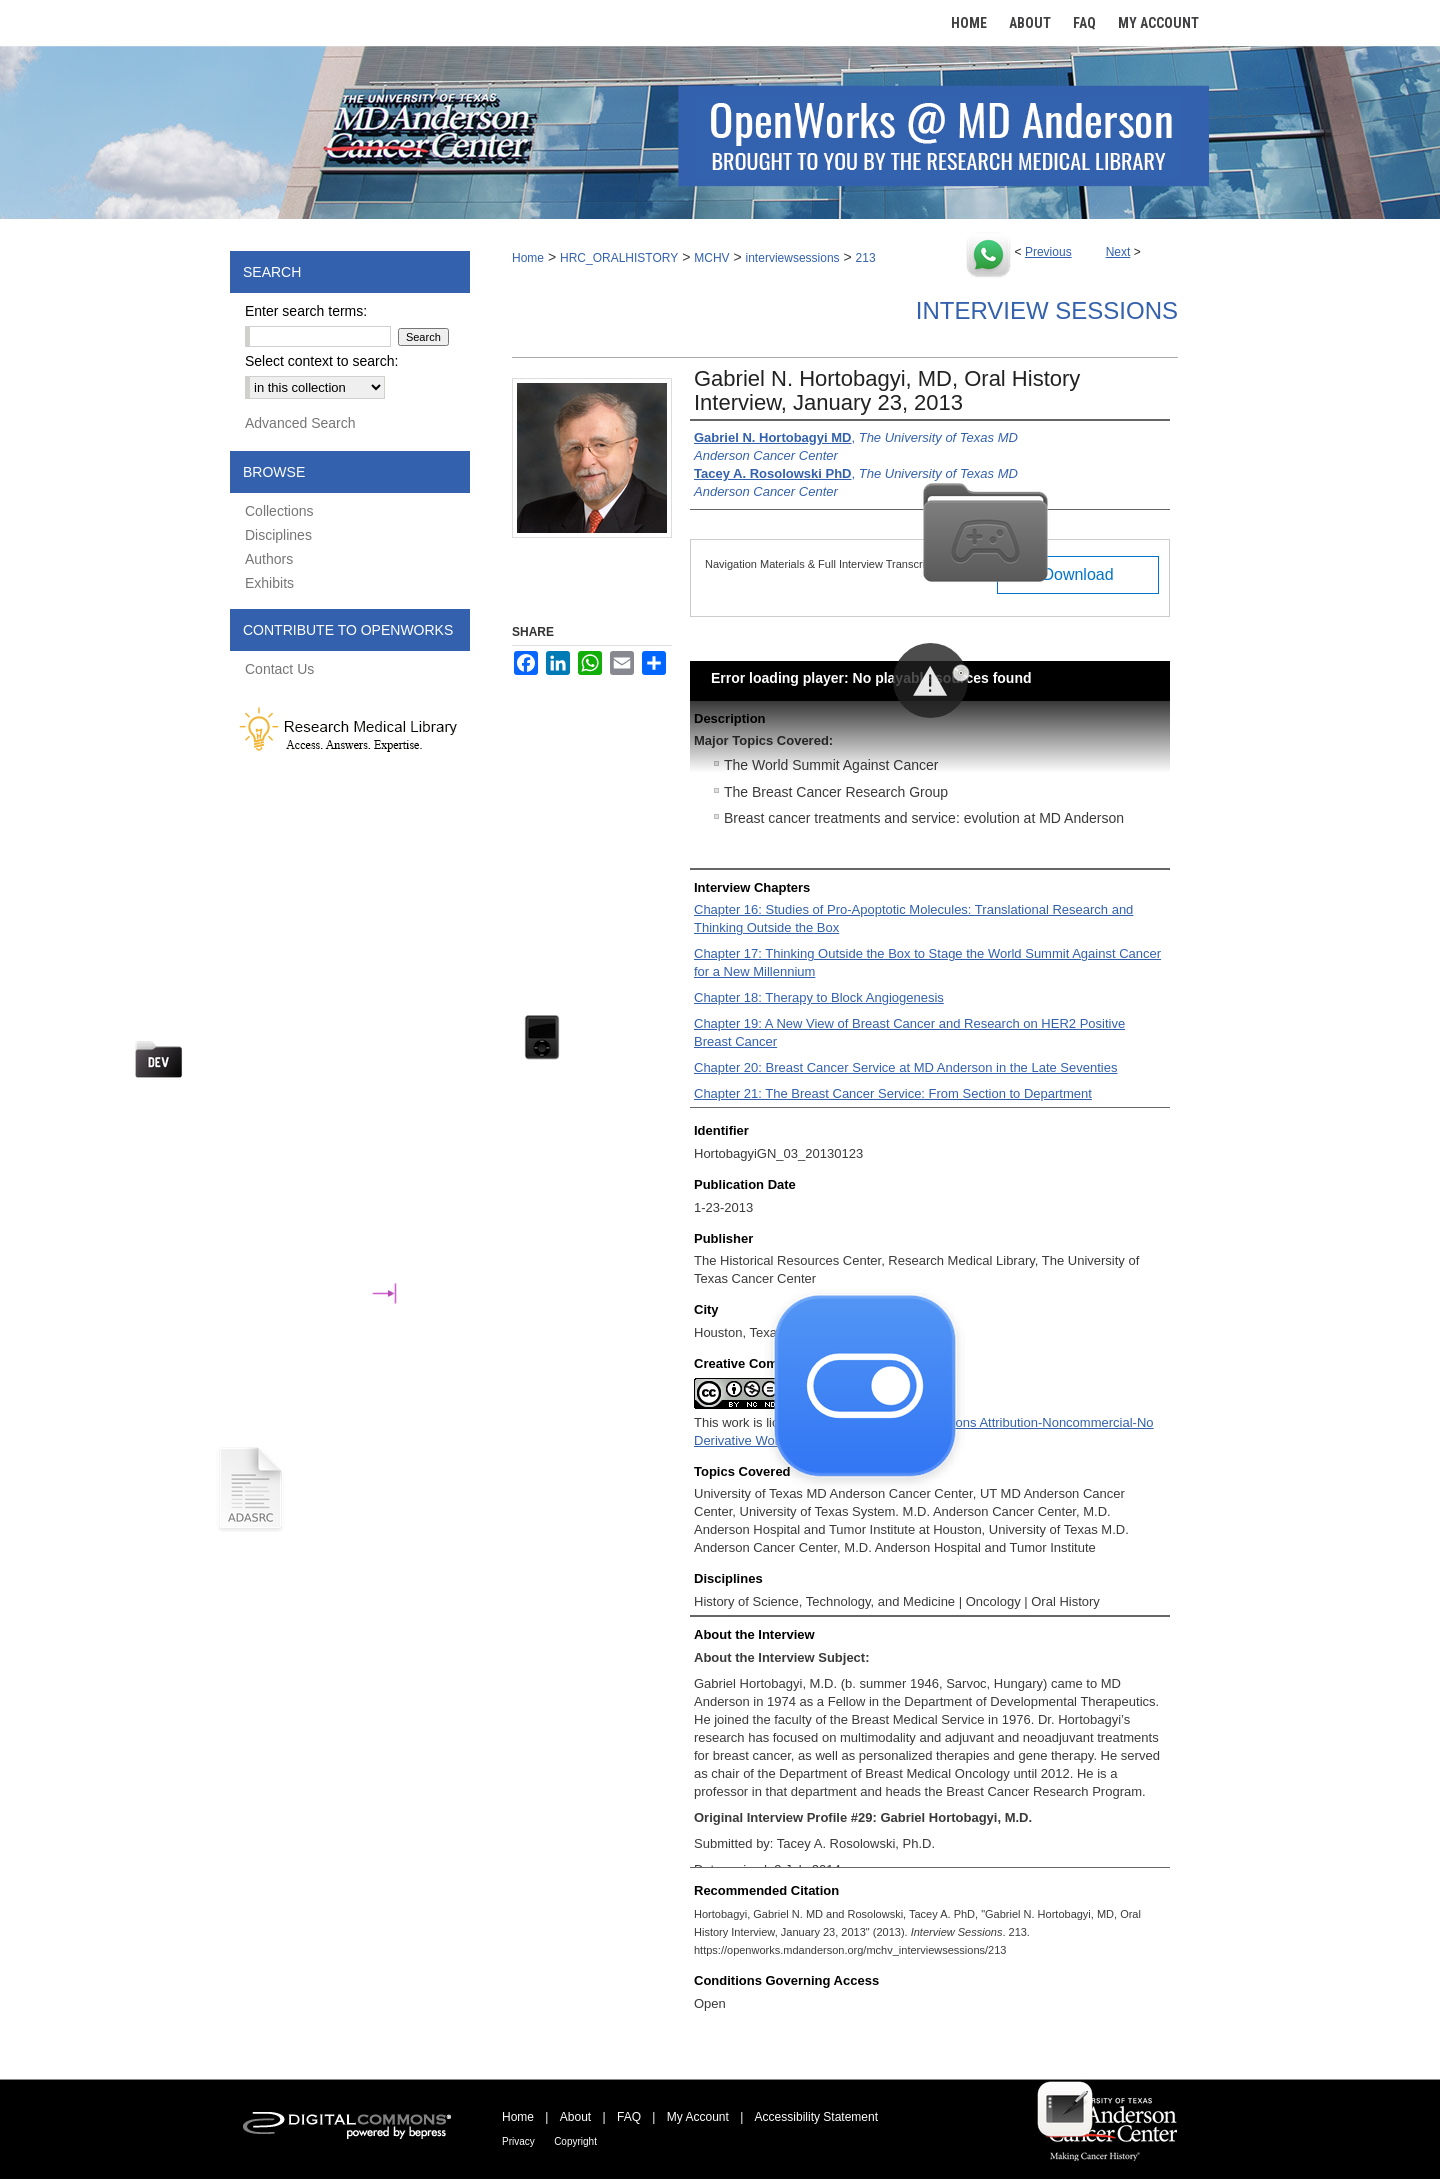 This screenshot has width=1440, height=2179. Describe the element at coordinates (542, 1027) in the screenshot. I see `iPod nano device connected` at that location.